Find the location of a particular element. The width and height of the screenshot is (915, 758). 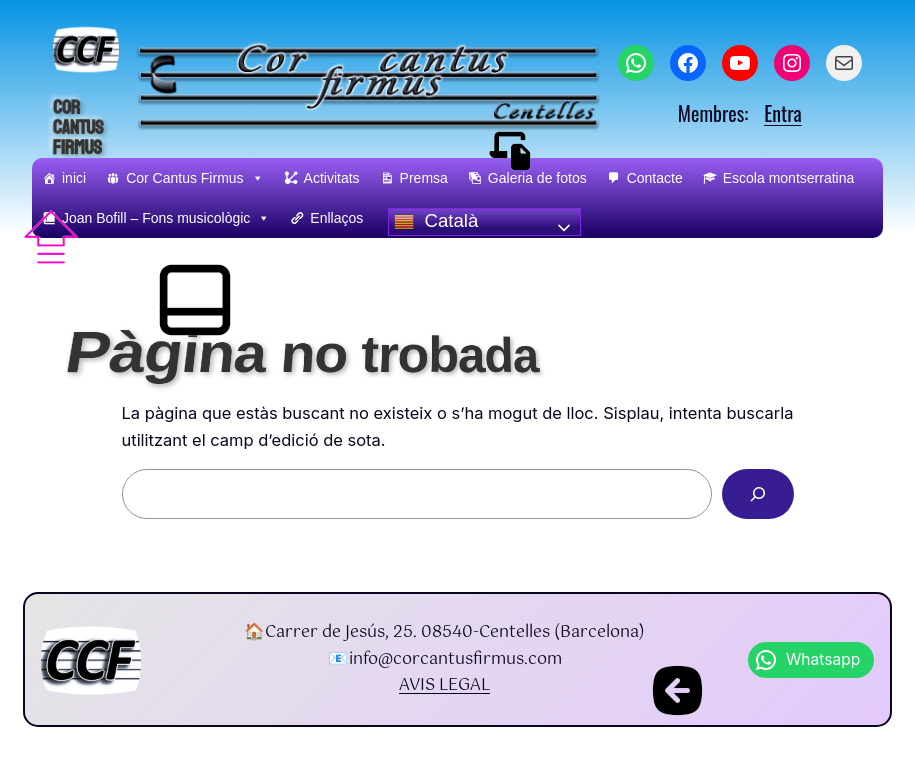

go back to the previous screen is located at coordinates (677, 690).